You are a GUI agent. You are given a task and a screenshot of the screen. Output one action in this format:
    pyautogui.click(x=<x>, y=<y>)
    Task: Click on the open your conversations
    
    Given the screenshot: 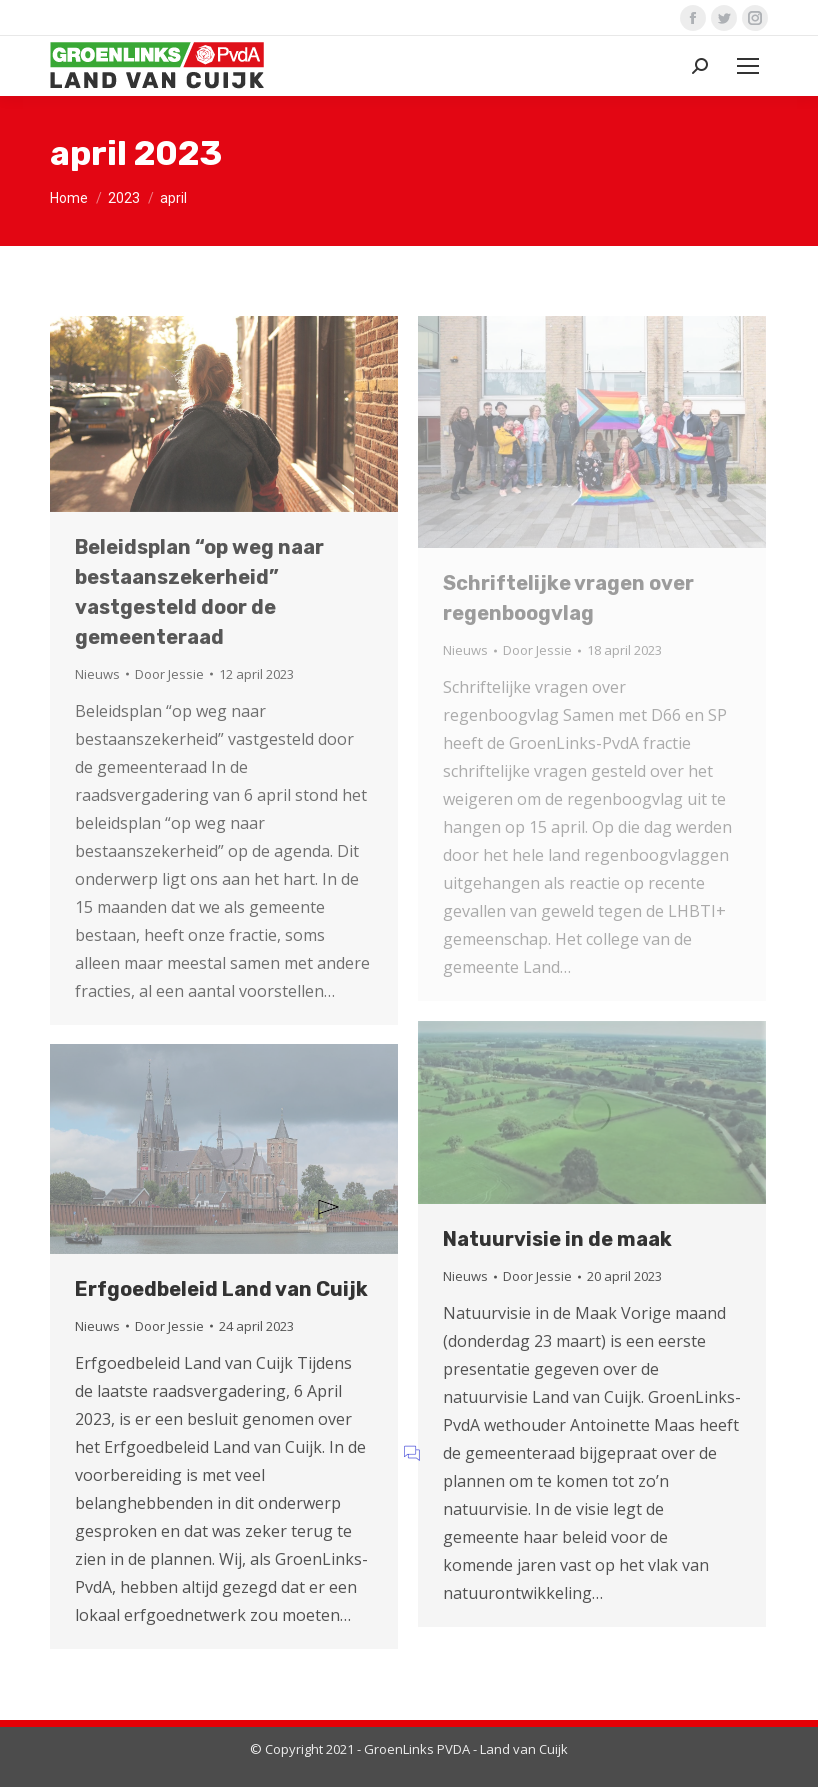 What is the action you would take?
    pyautogui.click(x=412, y=1453)
    